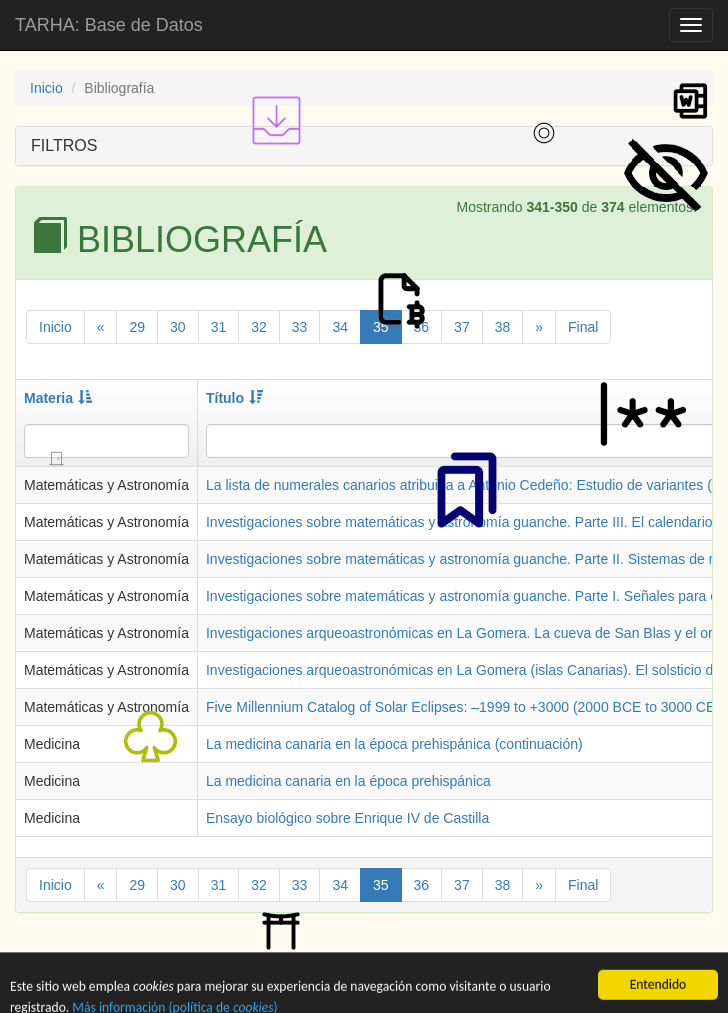 Image resolution: width=728 pixels, height=1013 pixels. I want to click on hide password or sensitive content, so click(666, 175).